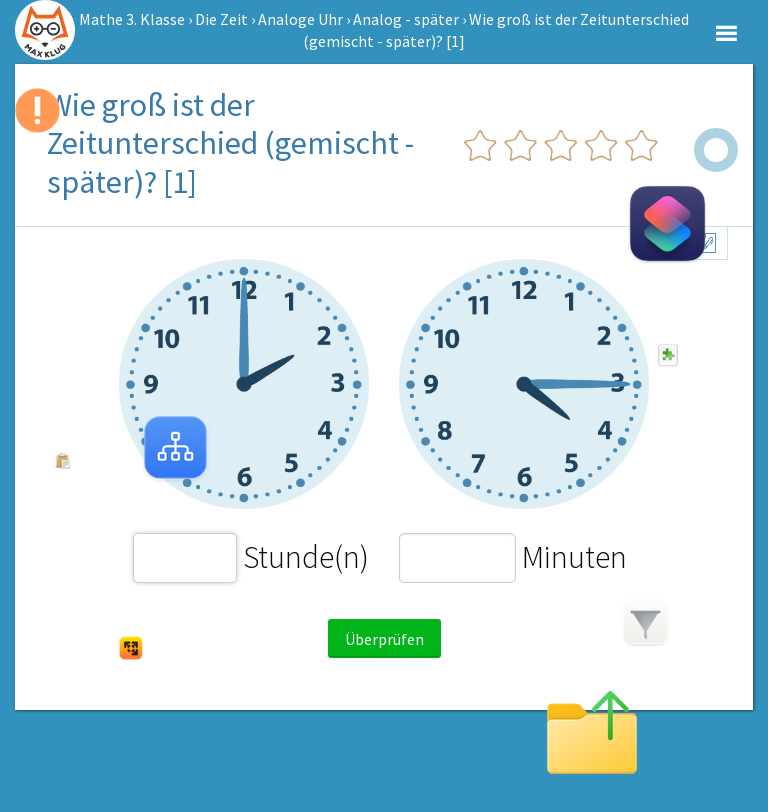 The height and width of the screenshot is (812, 768). I want to click on open the shortcuts app to create or run automations, so click(667, 223).